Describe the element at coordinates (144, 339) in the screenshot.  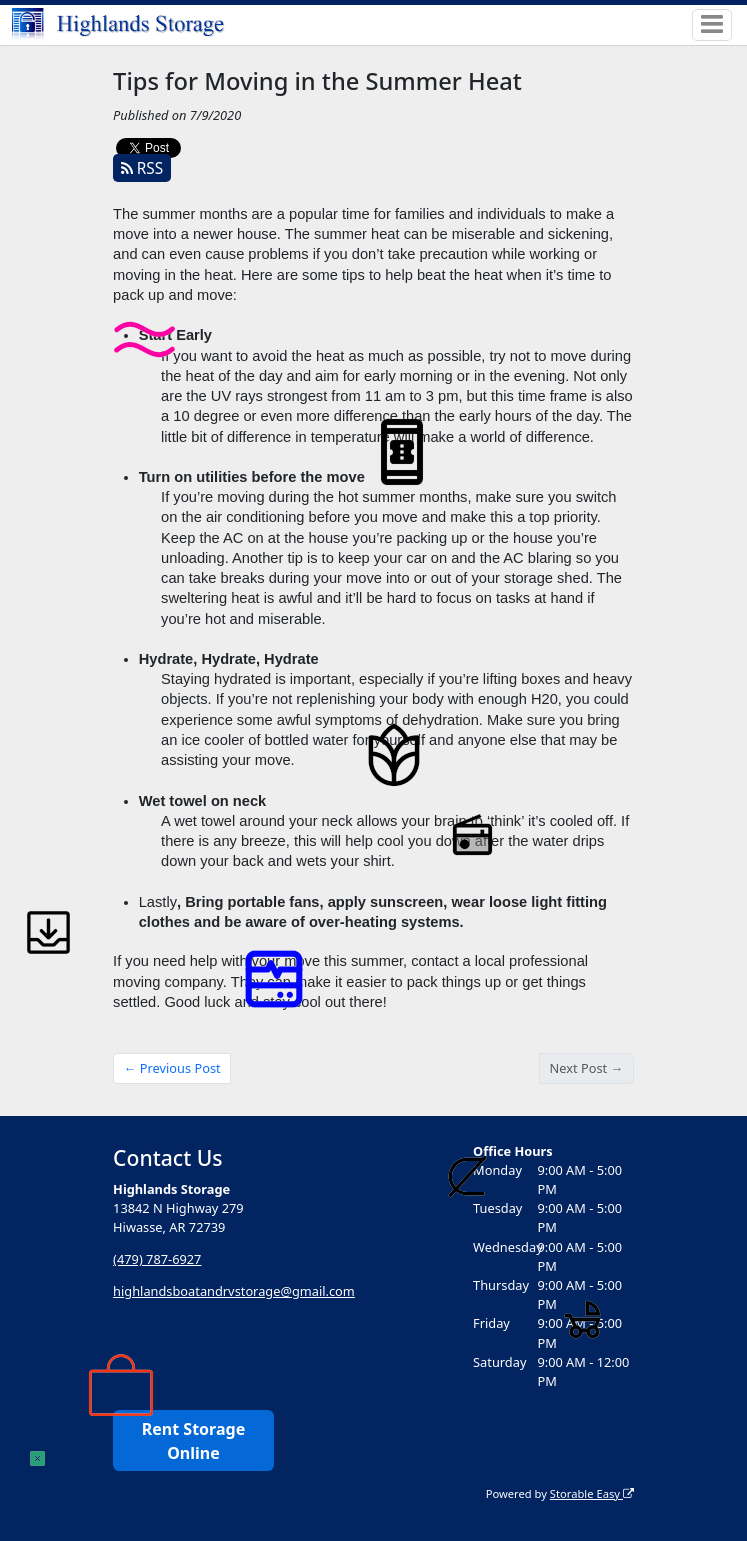
I see `indicates approximate or estimated value` at that location.